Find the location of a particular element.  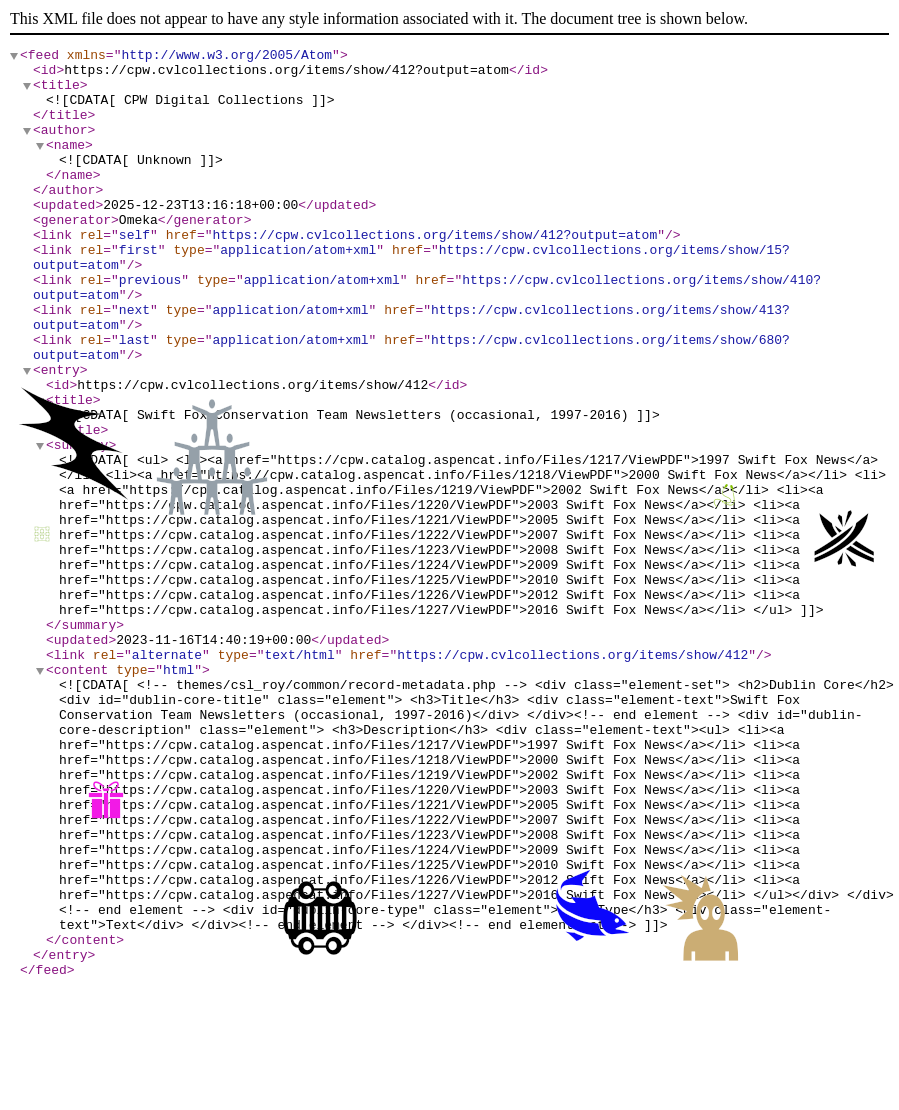

abstract grid or pattern layout selector is located at coordinates (42, 534).